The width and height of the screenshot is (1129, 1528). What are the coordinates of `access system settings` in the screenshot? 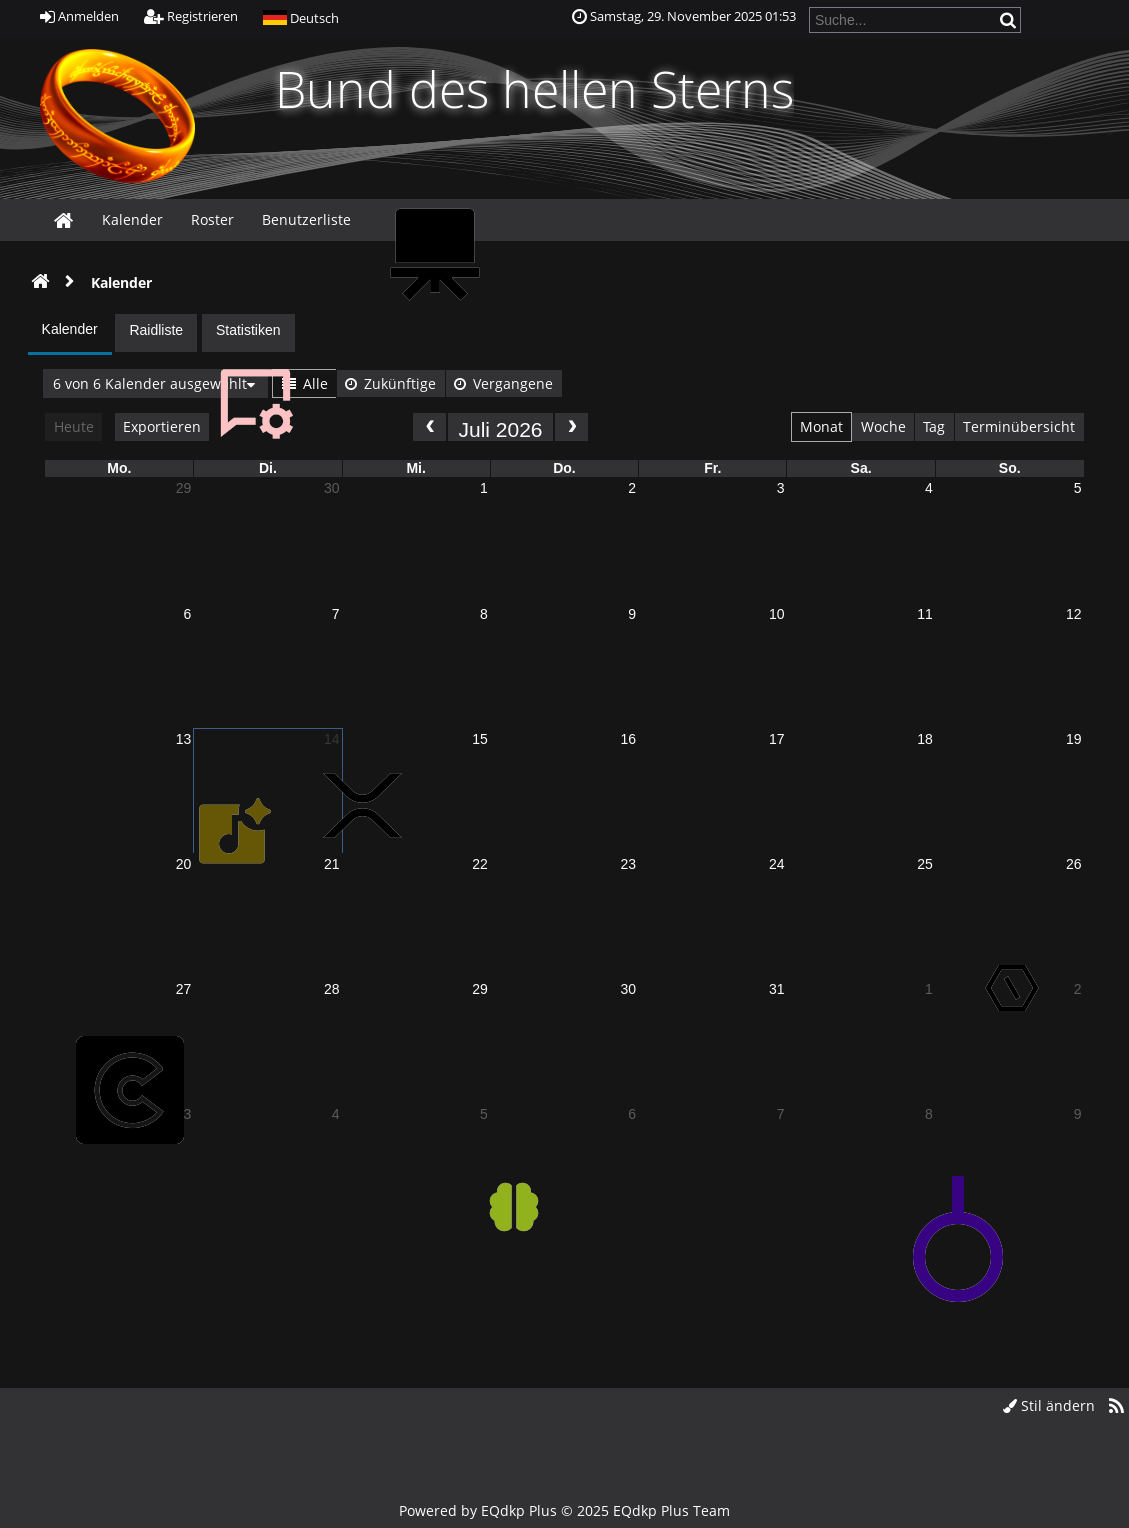 It's located at (1012, 988).